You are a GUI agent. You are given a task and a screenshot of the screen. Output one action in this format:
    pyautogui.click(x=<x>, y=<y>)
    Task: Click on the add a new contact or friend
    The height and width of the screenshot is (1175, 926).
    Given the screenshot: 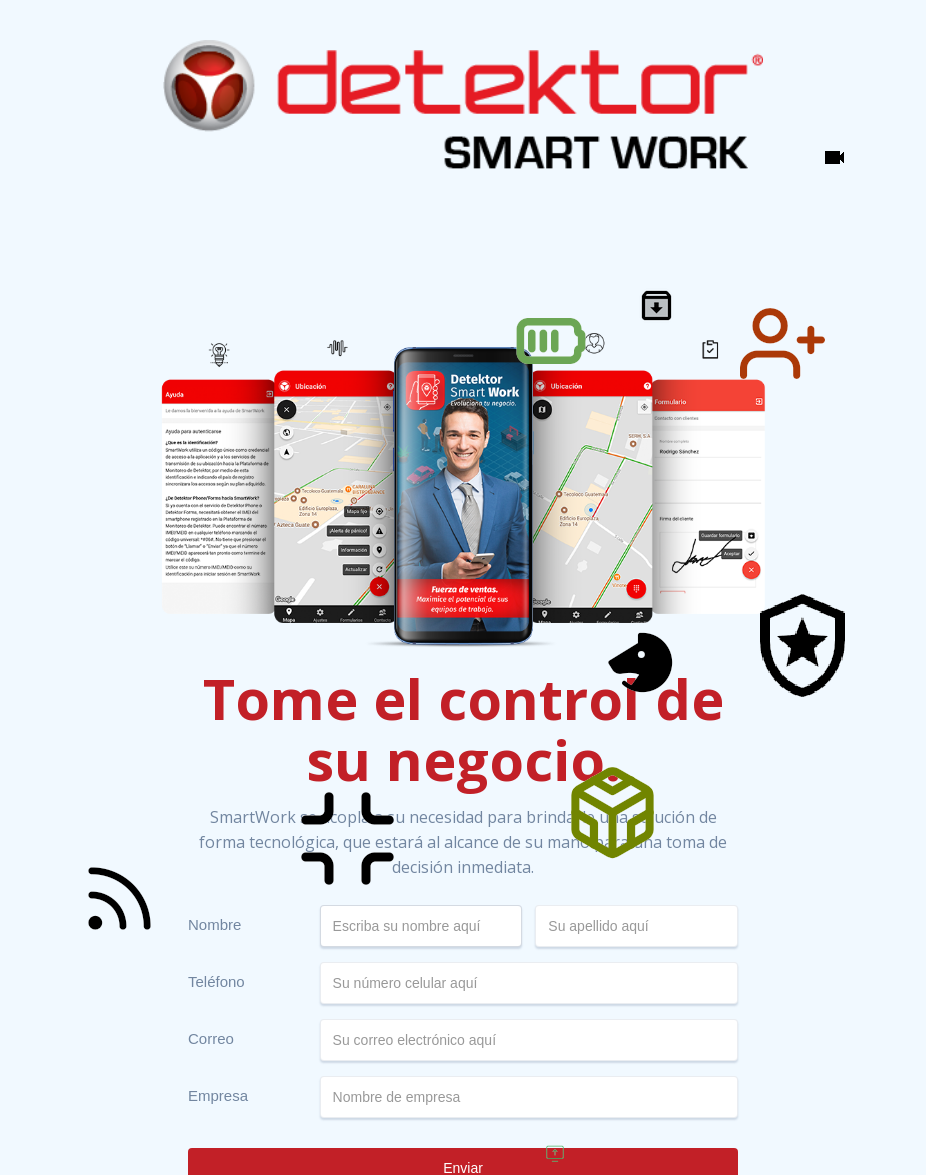 What is the action you would take?
    pyautogui.click(x=782, y=343)
    